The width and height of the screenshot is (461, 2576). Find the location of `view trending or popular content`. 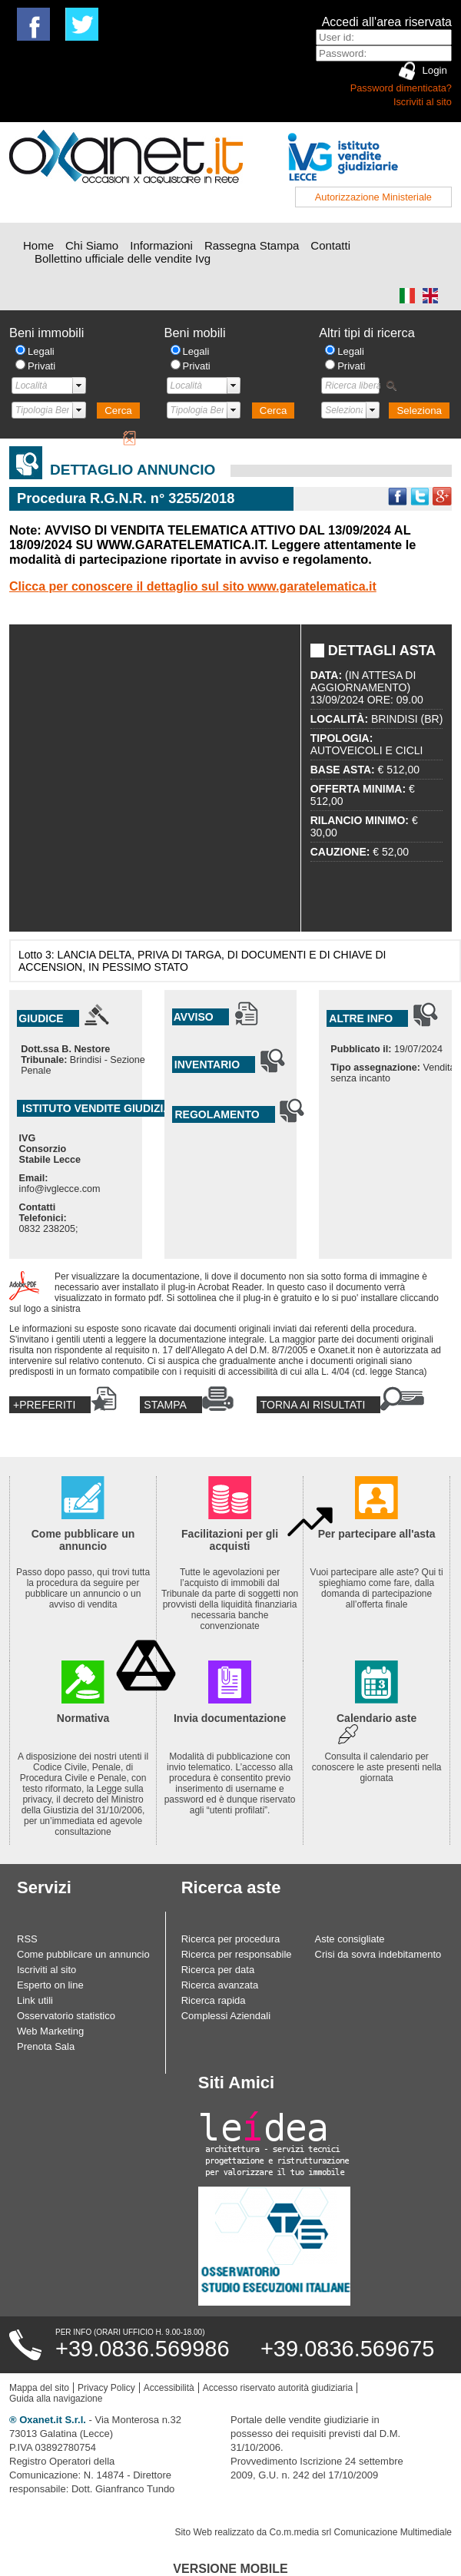

view trending or popular content is located at coordinates (310, 1523).